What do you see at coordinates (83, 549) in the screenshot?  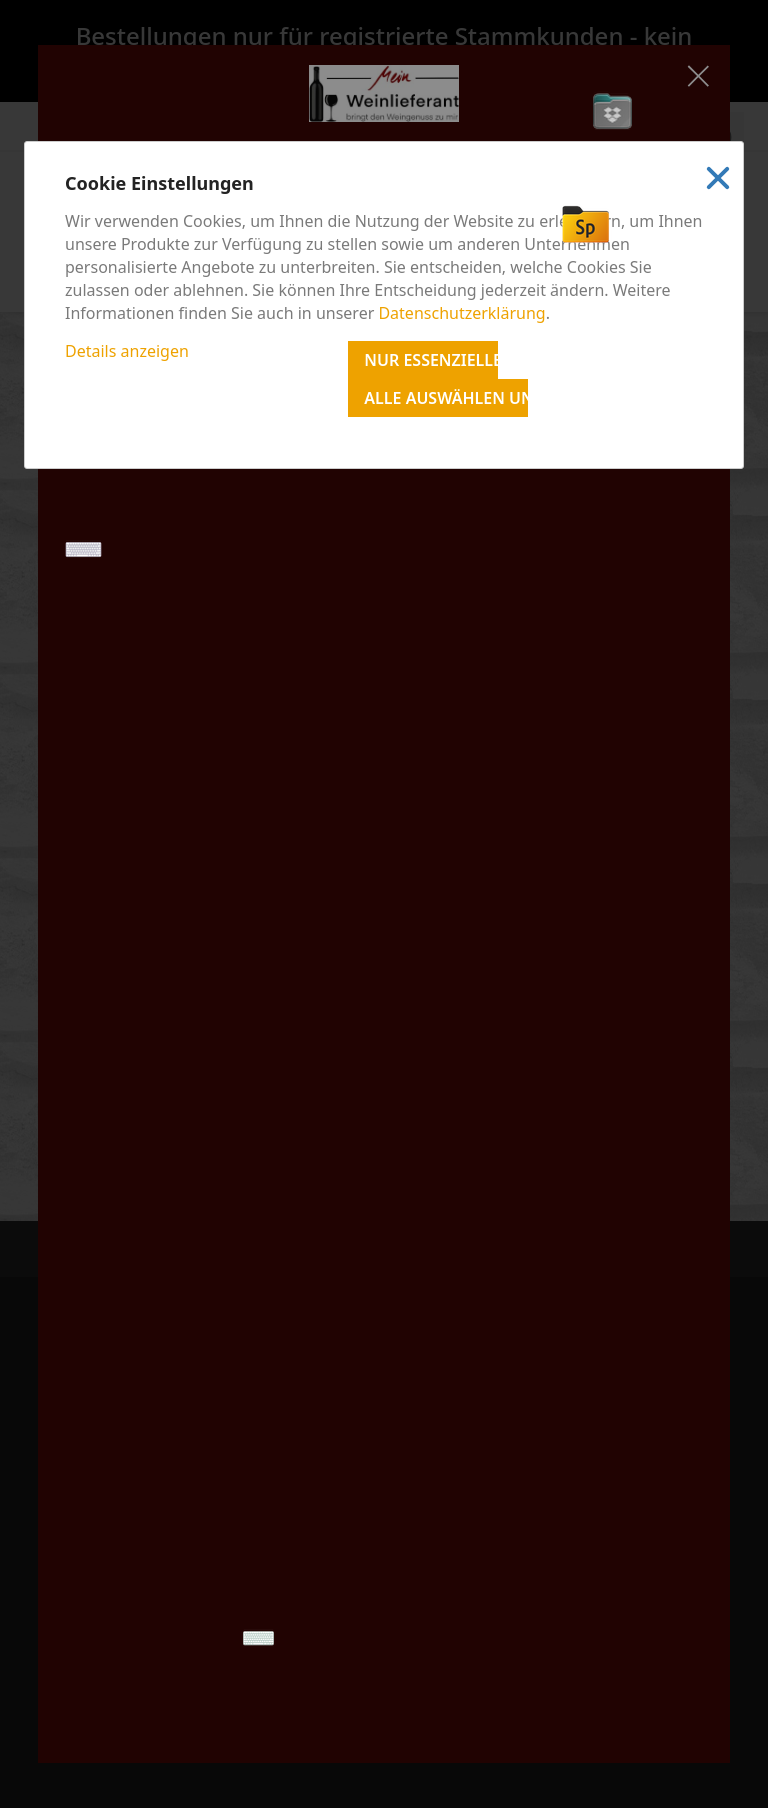 I see `connect a bluetooth keyboard` at bounding box center [83, 549].